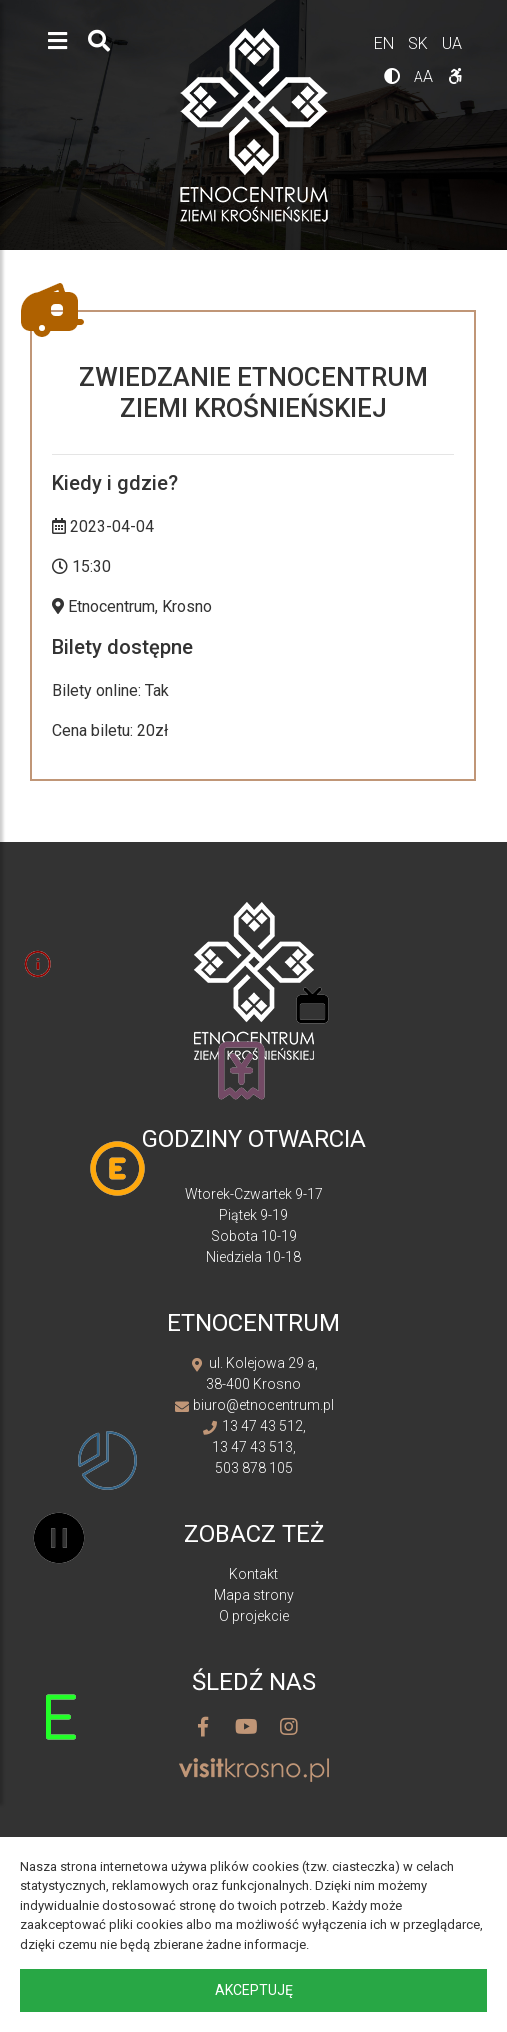  What do you see at coordinates (51, 310) in the screenshot?
I see `access caravan or RV rental options` at bounding box center [51, 310].